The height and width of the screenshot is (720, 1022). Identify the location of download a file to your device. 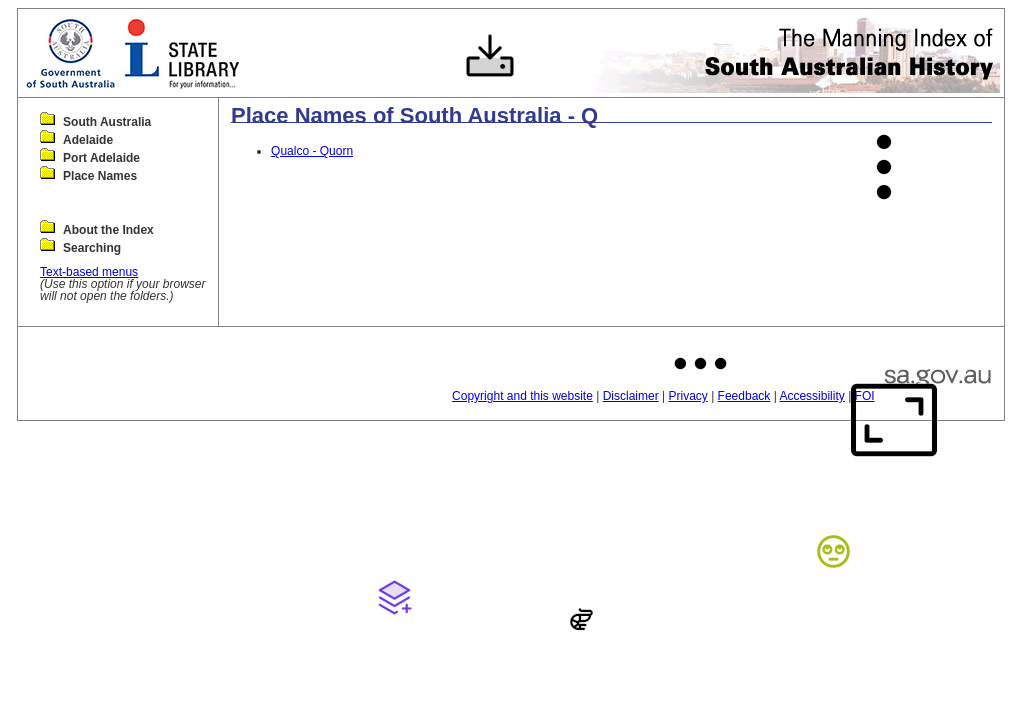
(490, 58).